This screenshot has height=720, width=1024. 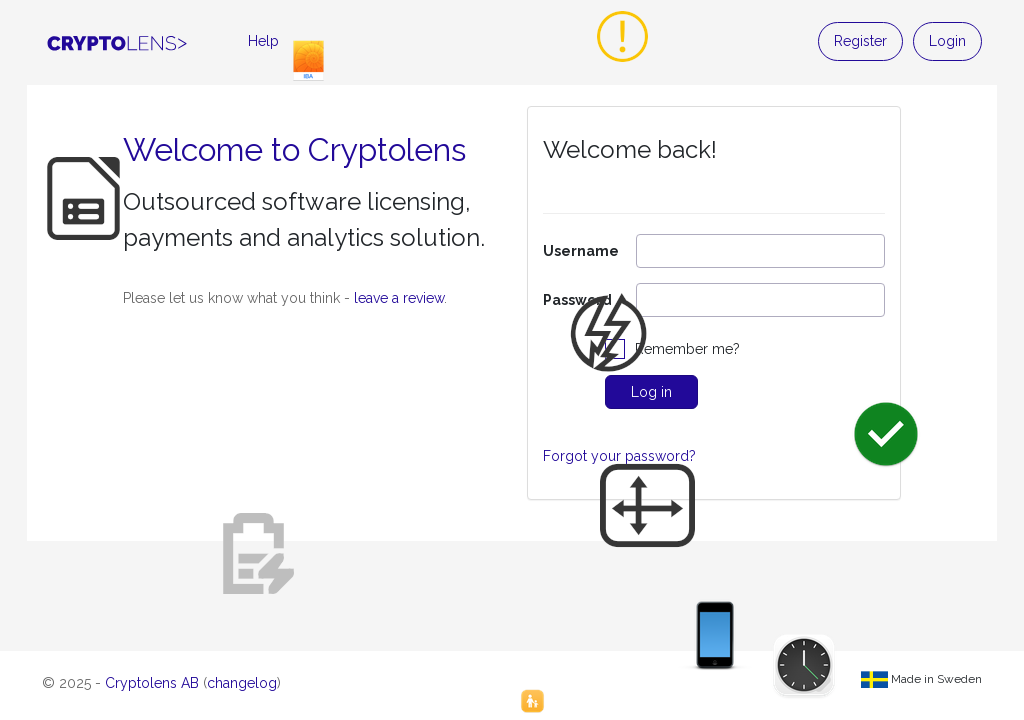 I want to click on confirm or apply changes in a dialog, so click(x=886, y=434).